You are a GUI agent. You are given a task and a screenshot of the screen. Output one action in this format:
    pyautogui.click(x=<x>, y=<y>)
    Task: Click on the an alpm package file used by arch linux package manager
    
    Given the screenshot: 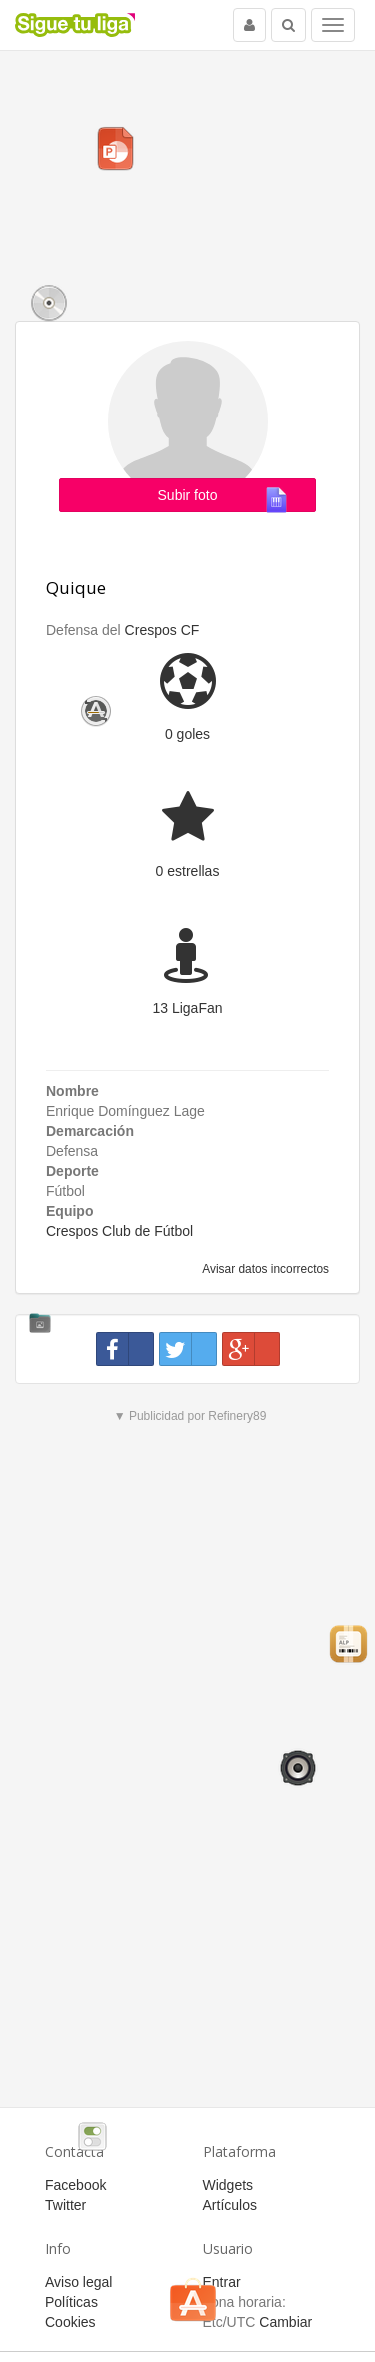 What is the action you would take?
    pyautogui.click(x=348, y=1644)
    